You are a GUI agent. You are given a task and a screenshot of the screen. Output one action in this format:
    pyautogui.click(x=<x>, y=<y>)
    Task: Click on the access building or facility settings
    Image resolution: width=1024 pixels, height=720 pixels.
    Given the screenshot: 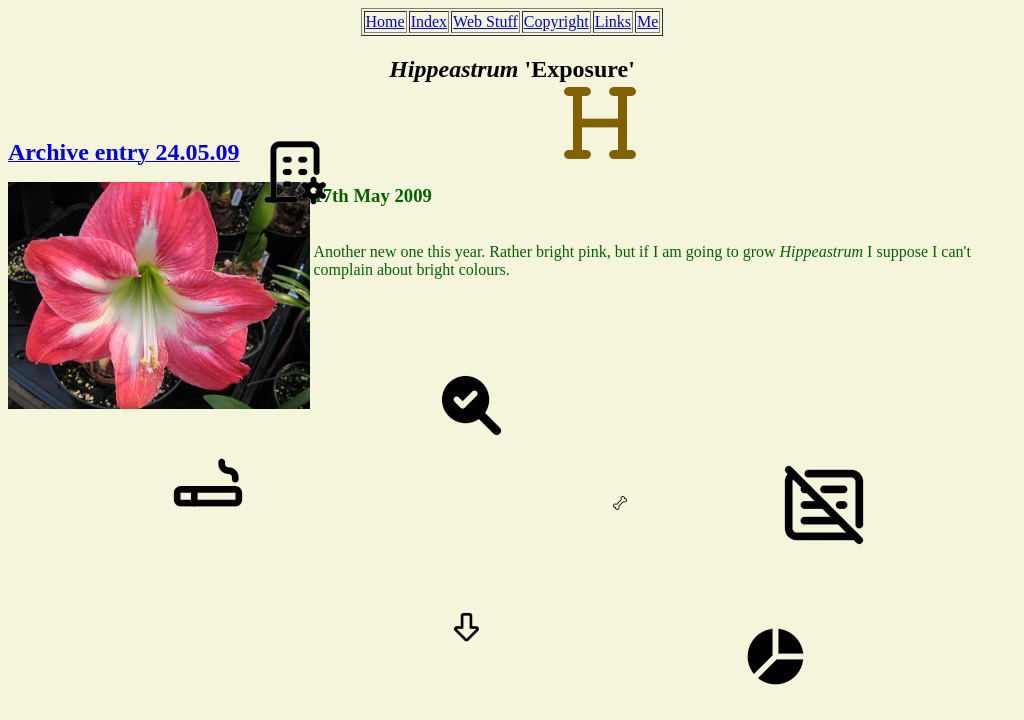 What is the action you would take?
    pyautogui.click(x=295, y=172)
    